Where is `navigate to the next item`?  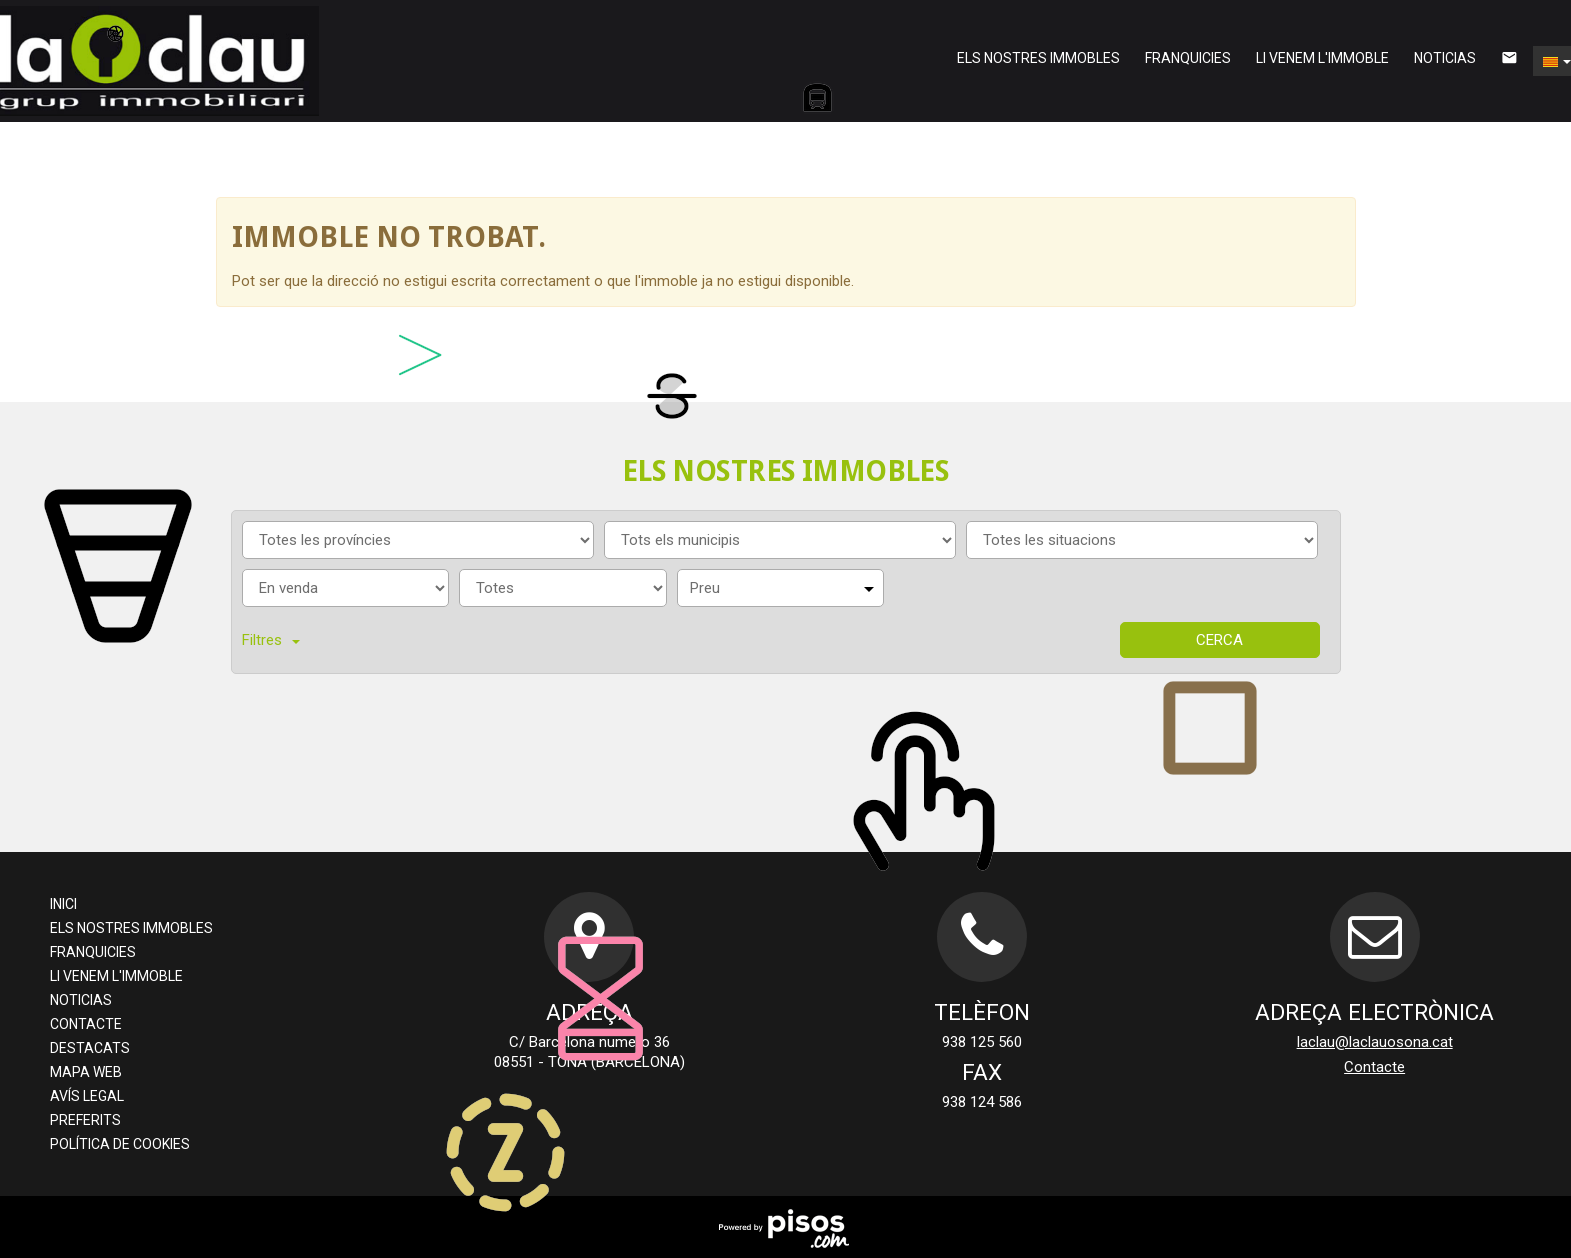 navigate to the next item is located at coordinates (417, 355).